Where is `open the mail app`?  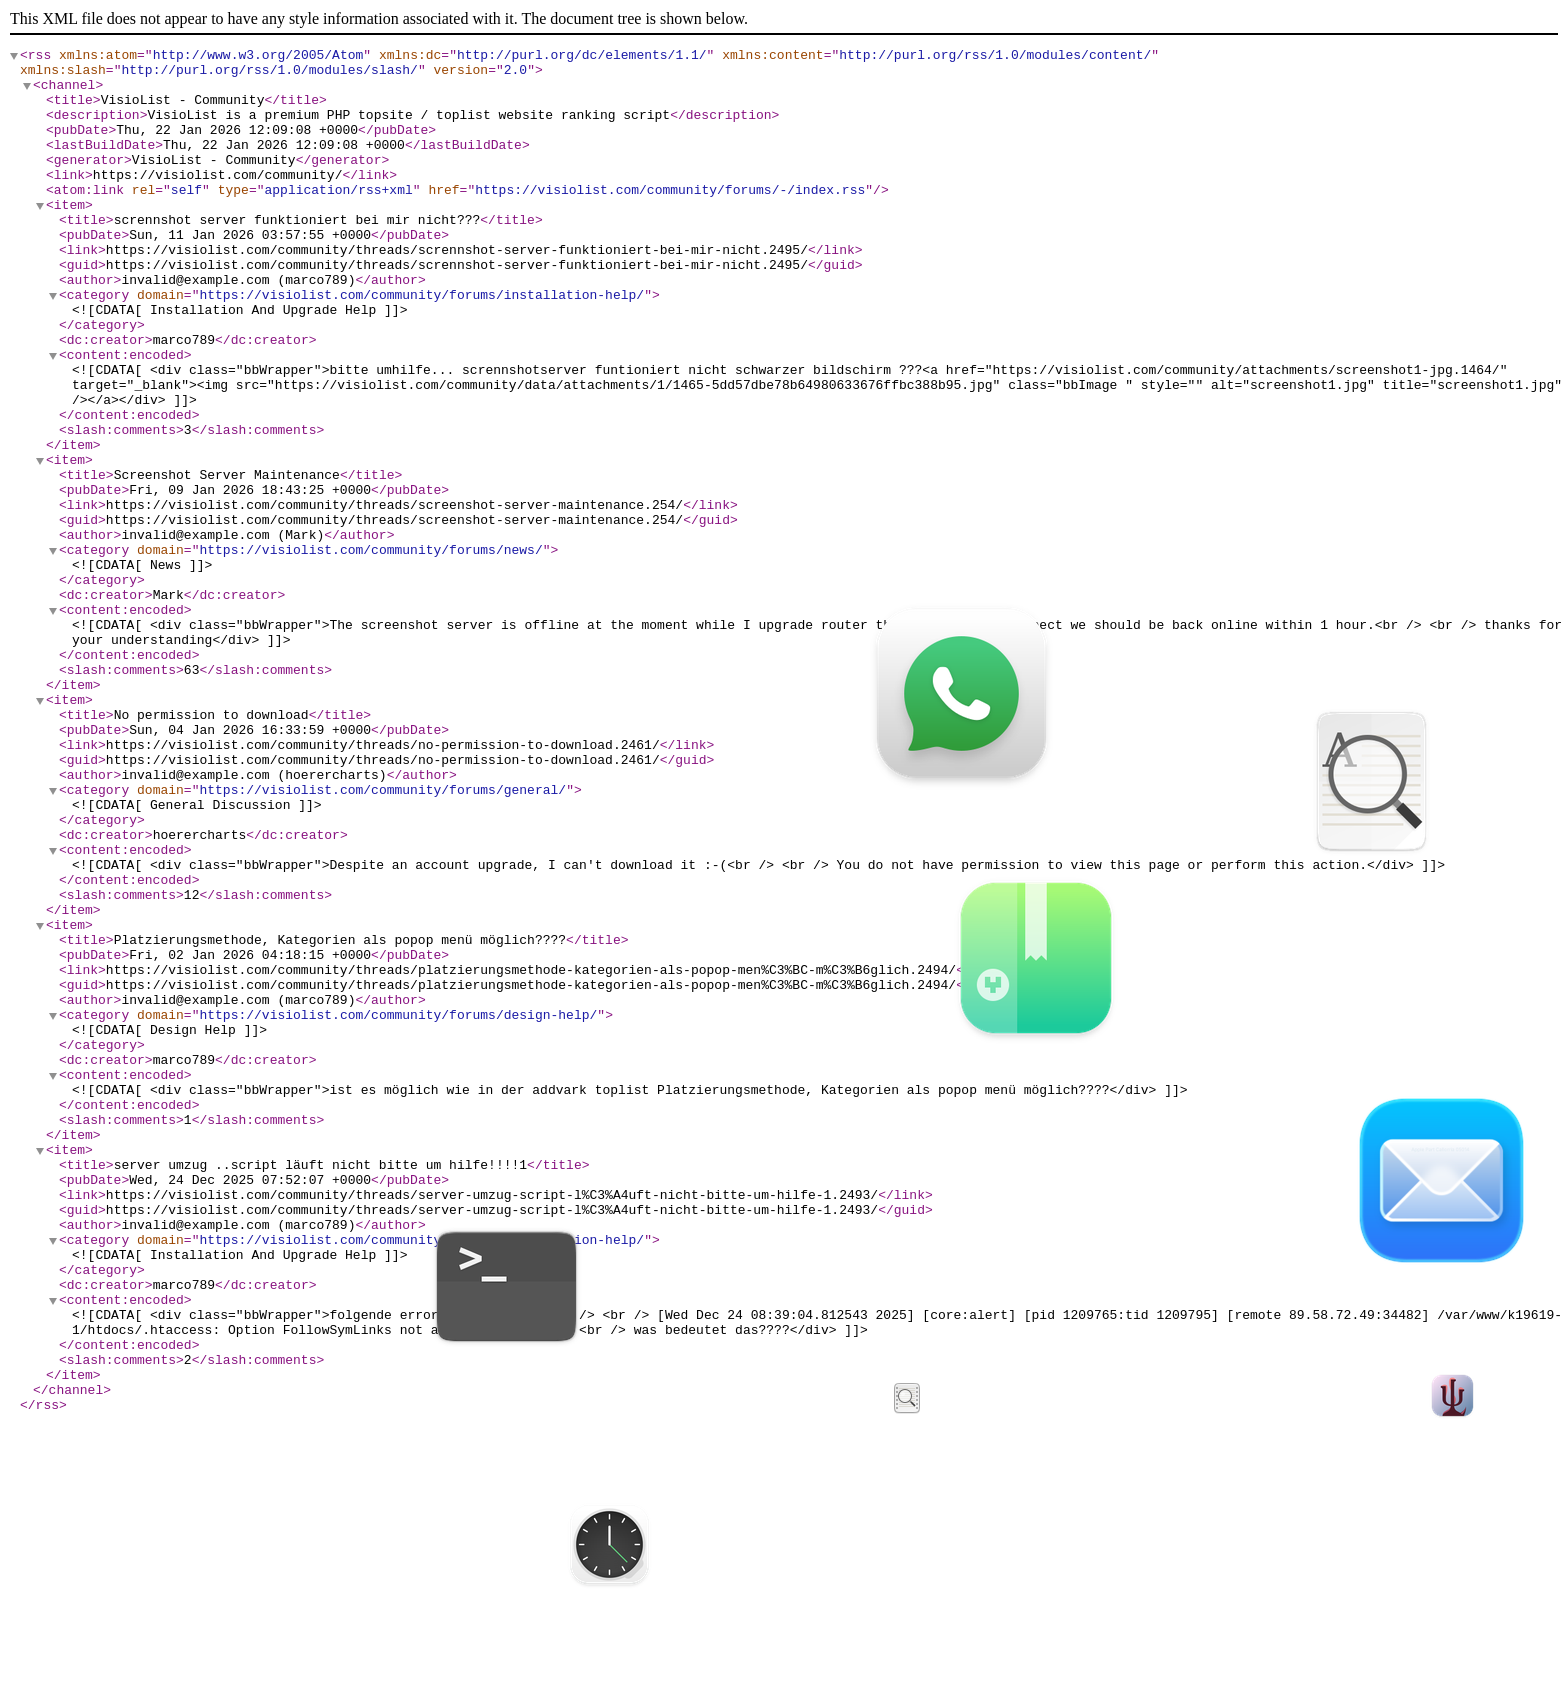
open the mail app is located at coordinates (1441, 1180).